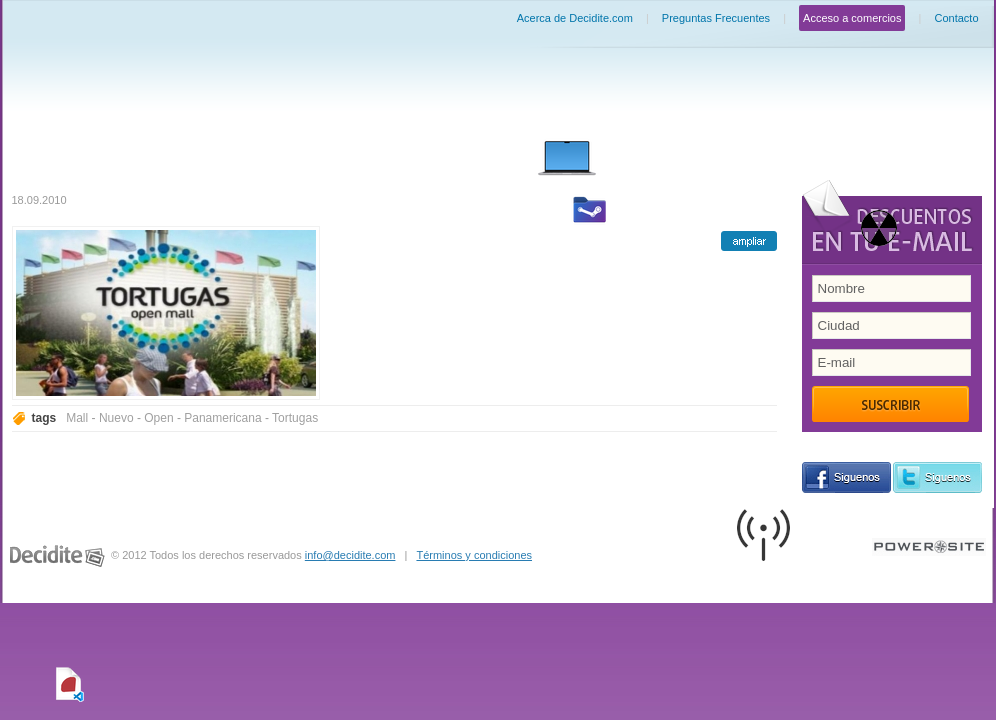 The width and height of the screenshot is (996, 720). What do you see at coordinates (763, 534) in the screenshot?
I see `indicates cellular network signal strength` at bounding box center [763, 534].